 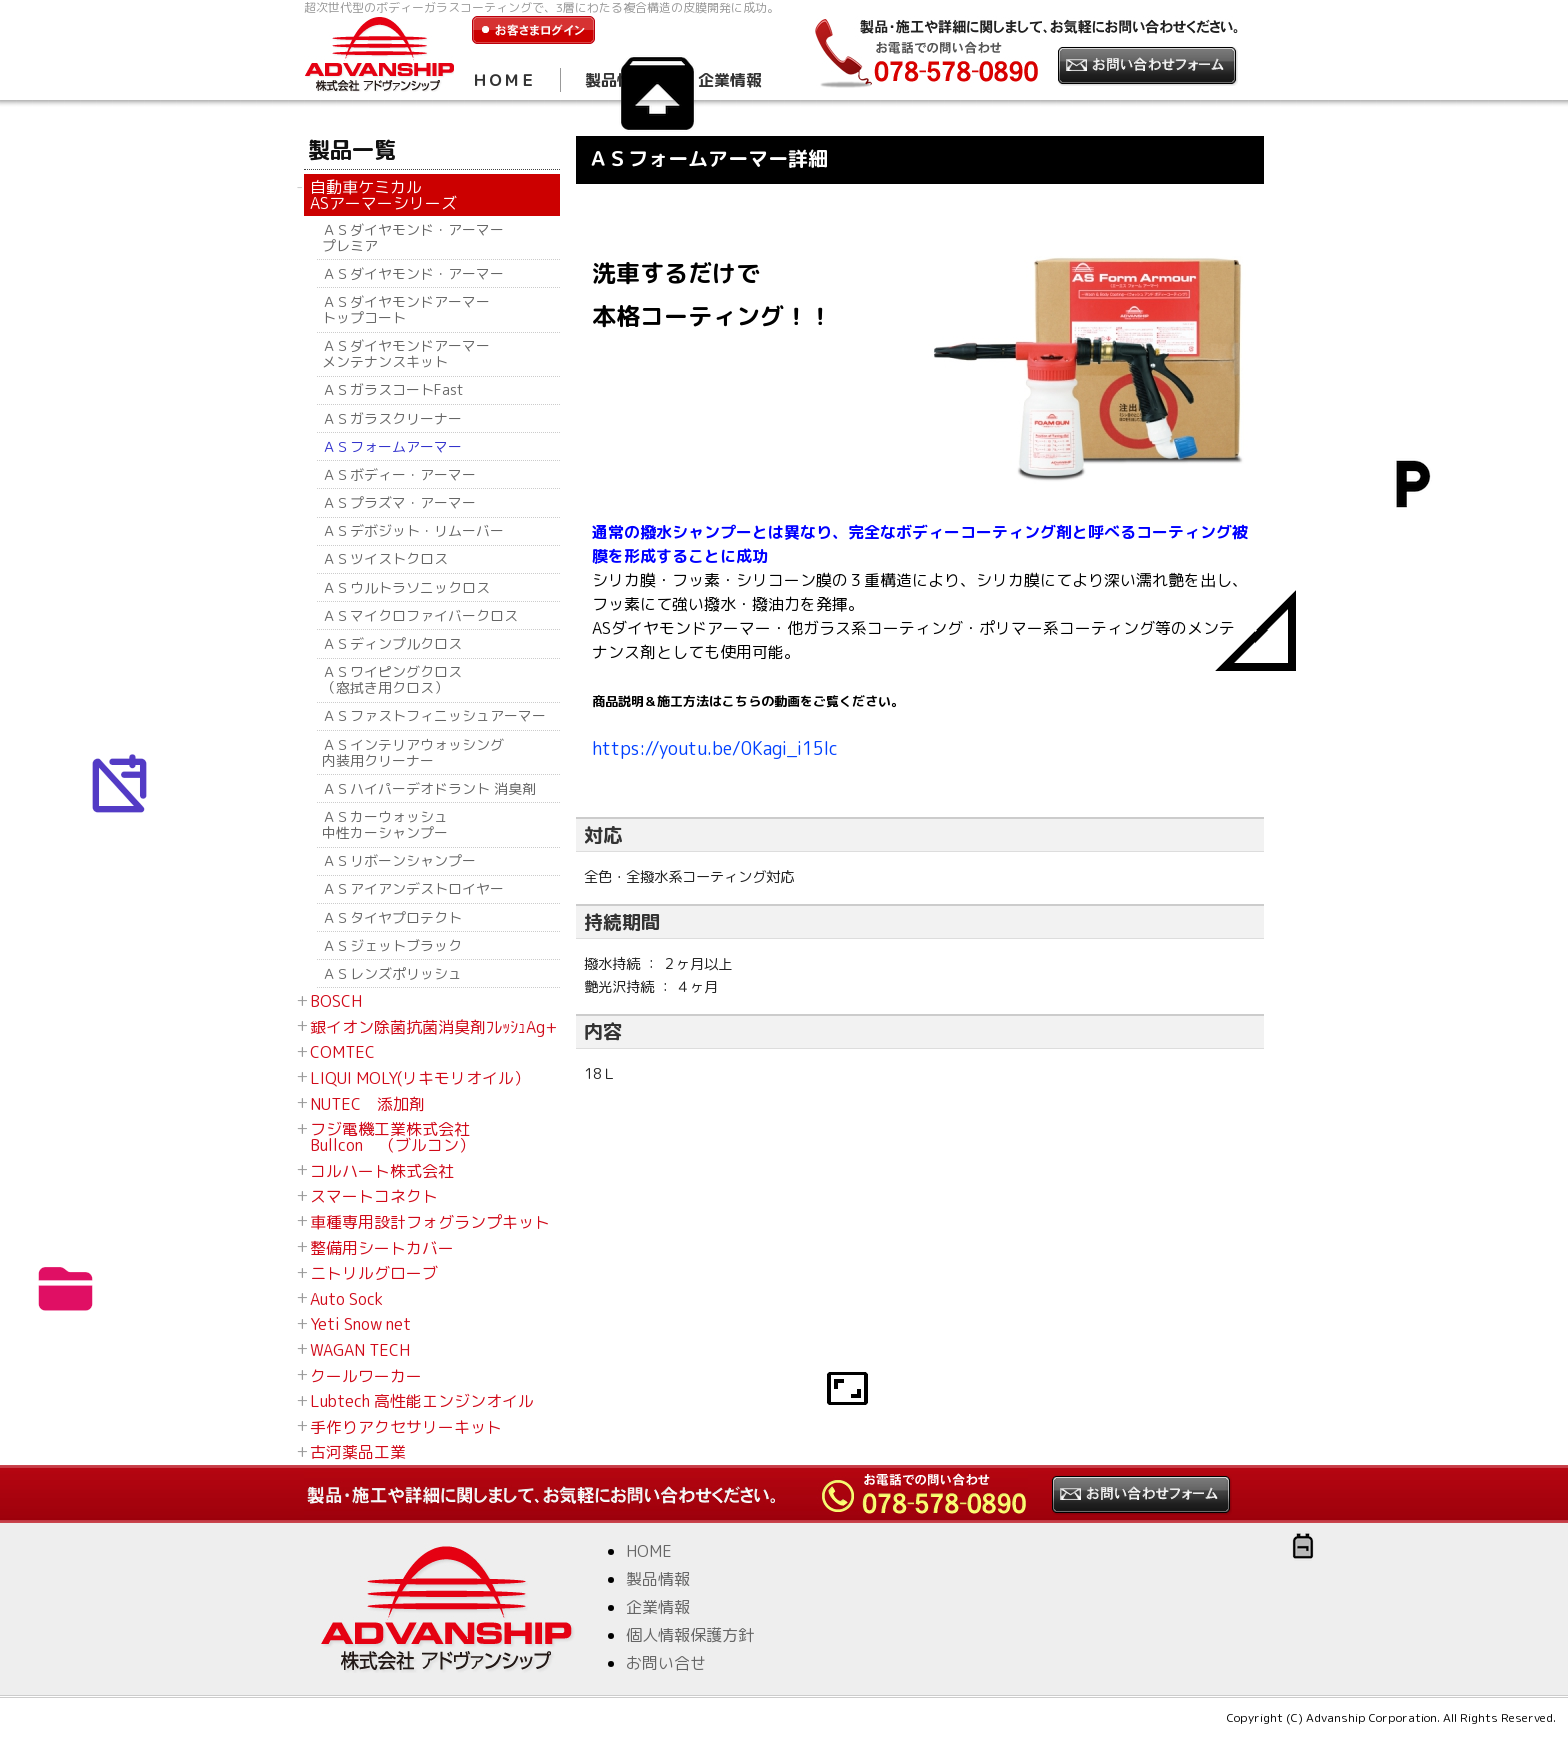 I want to click on adjust aspect ratio settings, so click(x=847, y=1388).